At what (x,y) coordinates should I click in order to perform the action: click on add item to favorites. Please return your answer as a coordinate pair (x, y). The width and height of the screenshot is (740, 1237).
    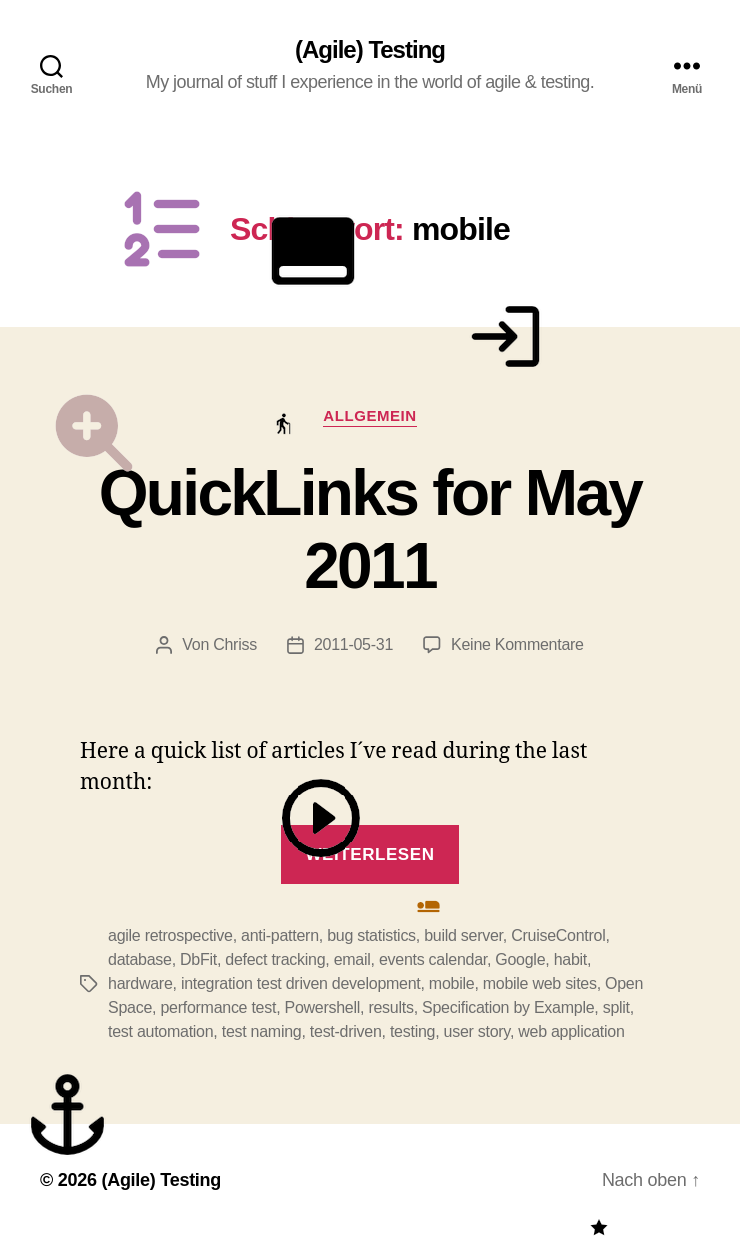
    Looking at the image, I should click on (599, 1228).